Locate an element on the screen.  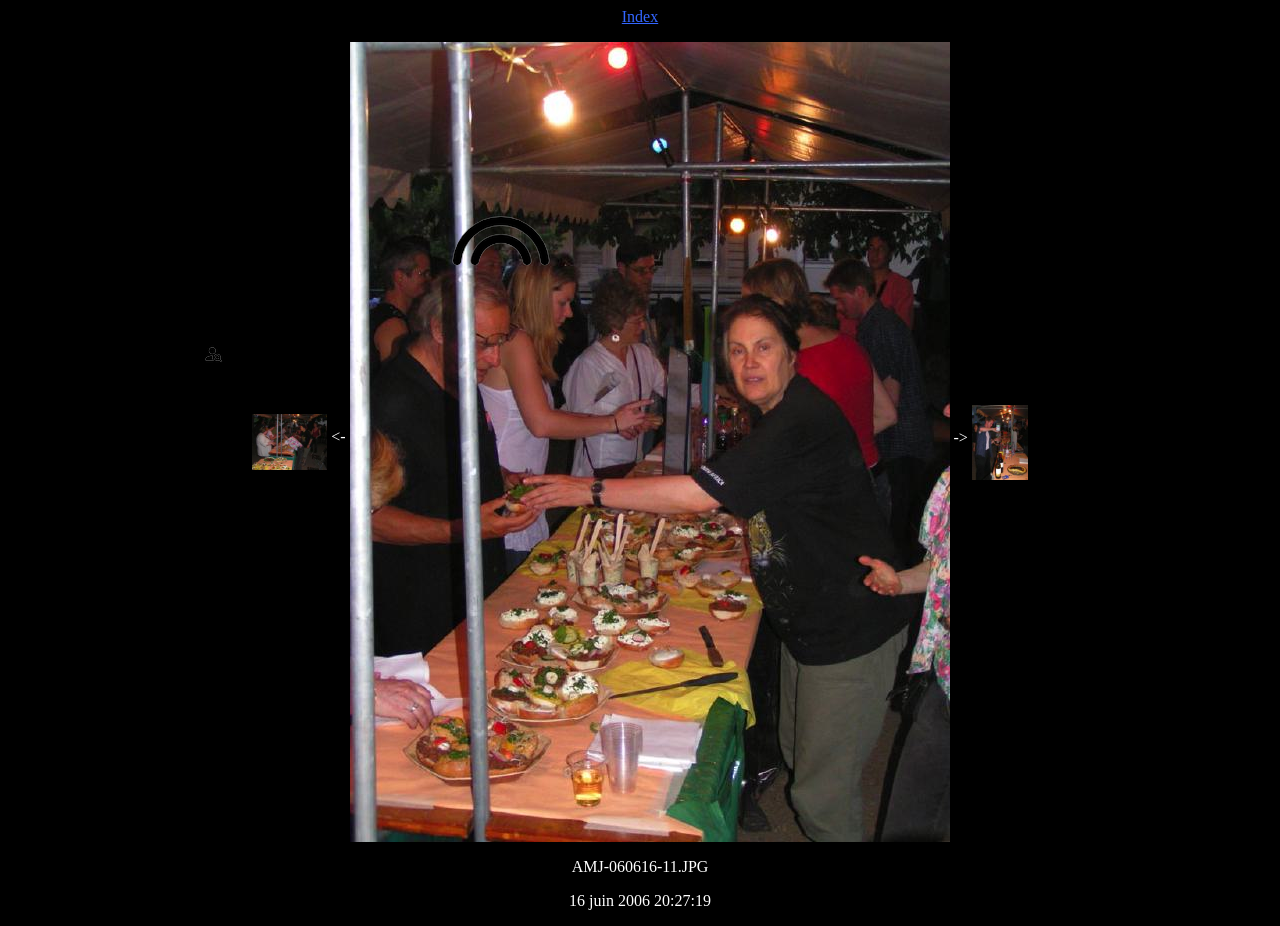
access visual filters or image effects is located at coordinates (501, 243).